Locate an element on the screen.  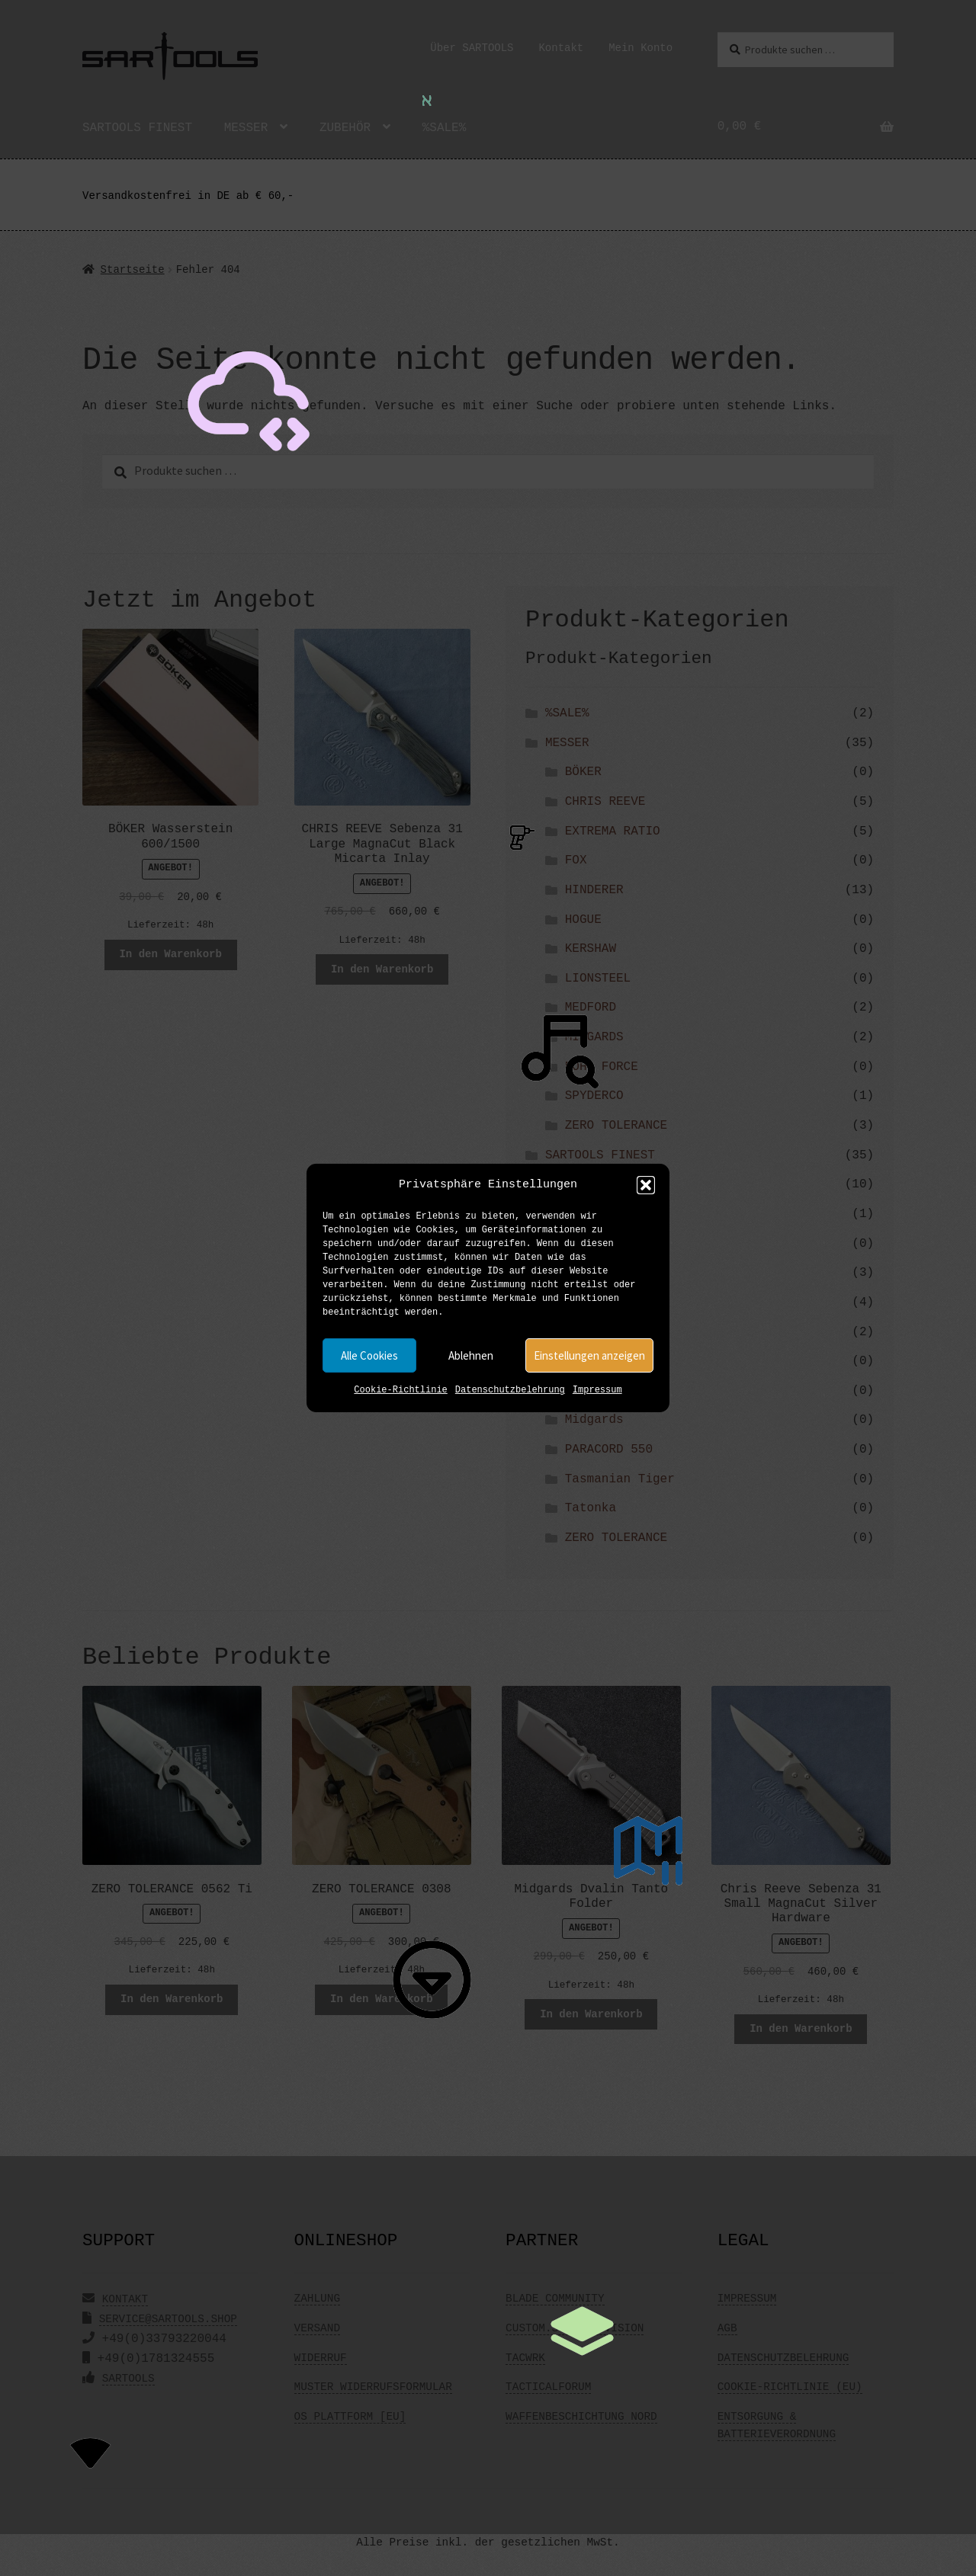
switch to hebrew keyboard layout is located at coordinates (427, 101).